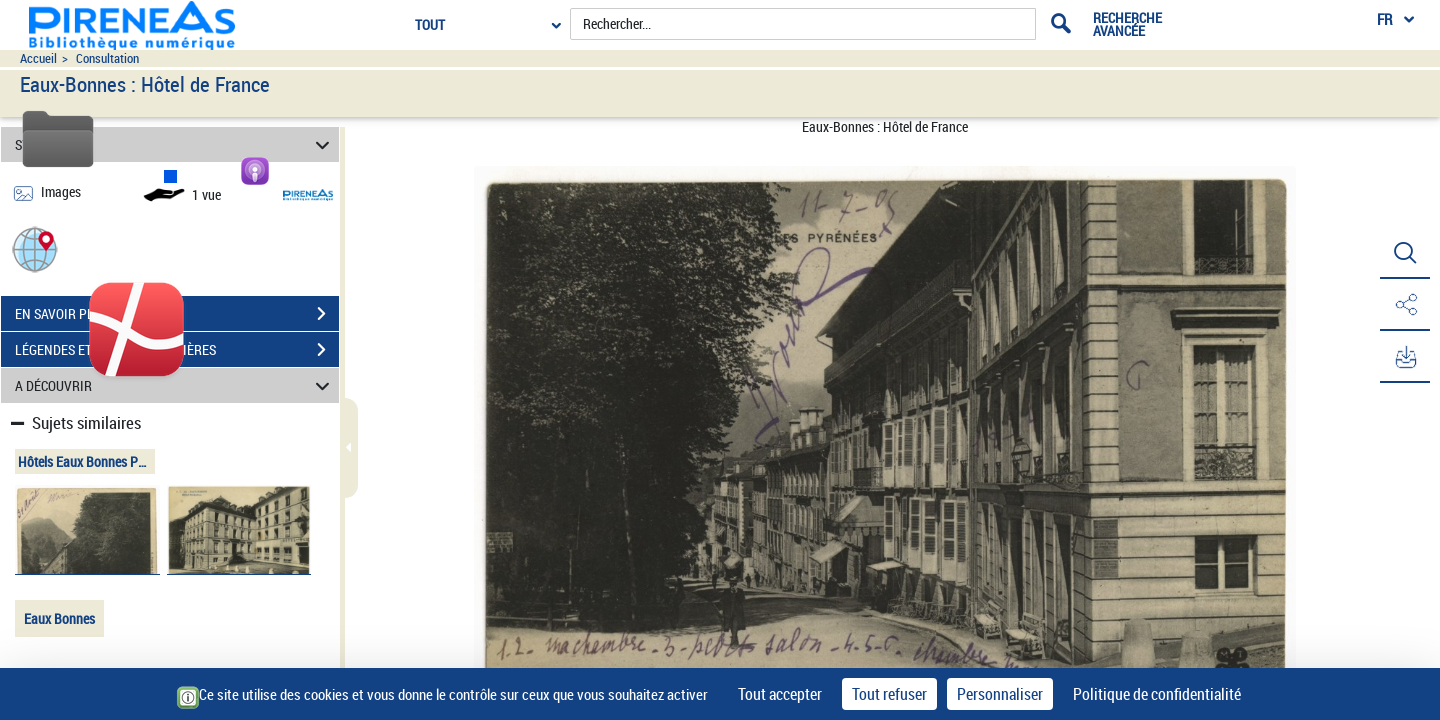 The height and width of the screenshot is (720, 1440). What do you see at coordinates (255, 171) in the screenshot?
I see `open the apple podcasts app` at bounding box center [255, 171].